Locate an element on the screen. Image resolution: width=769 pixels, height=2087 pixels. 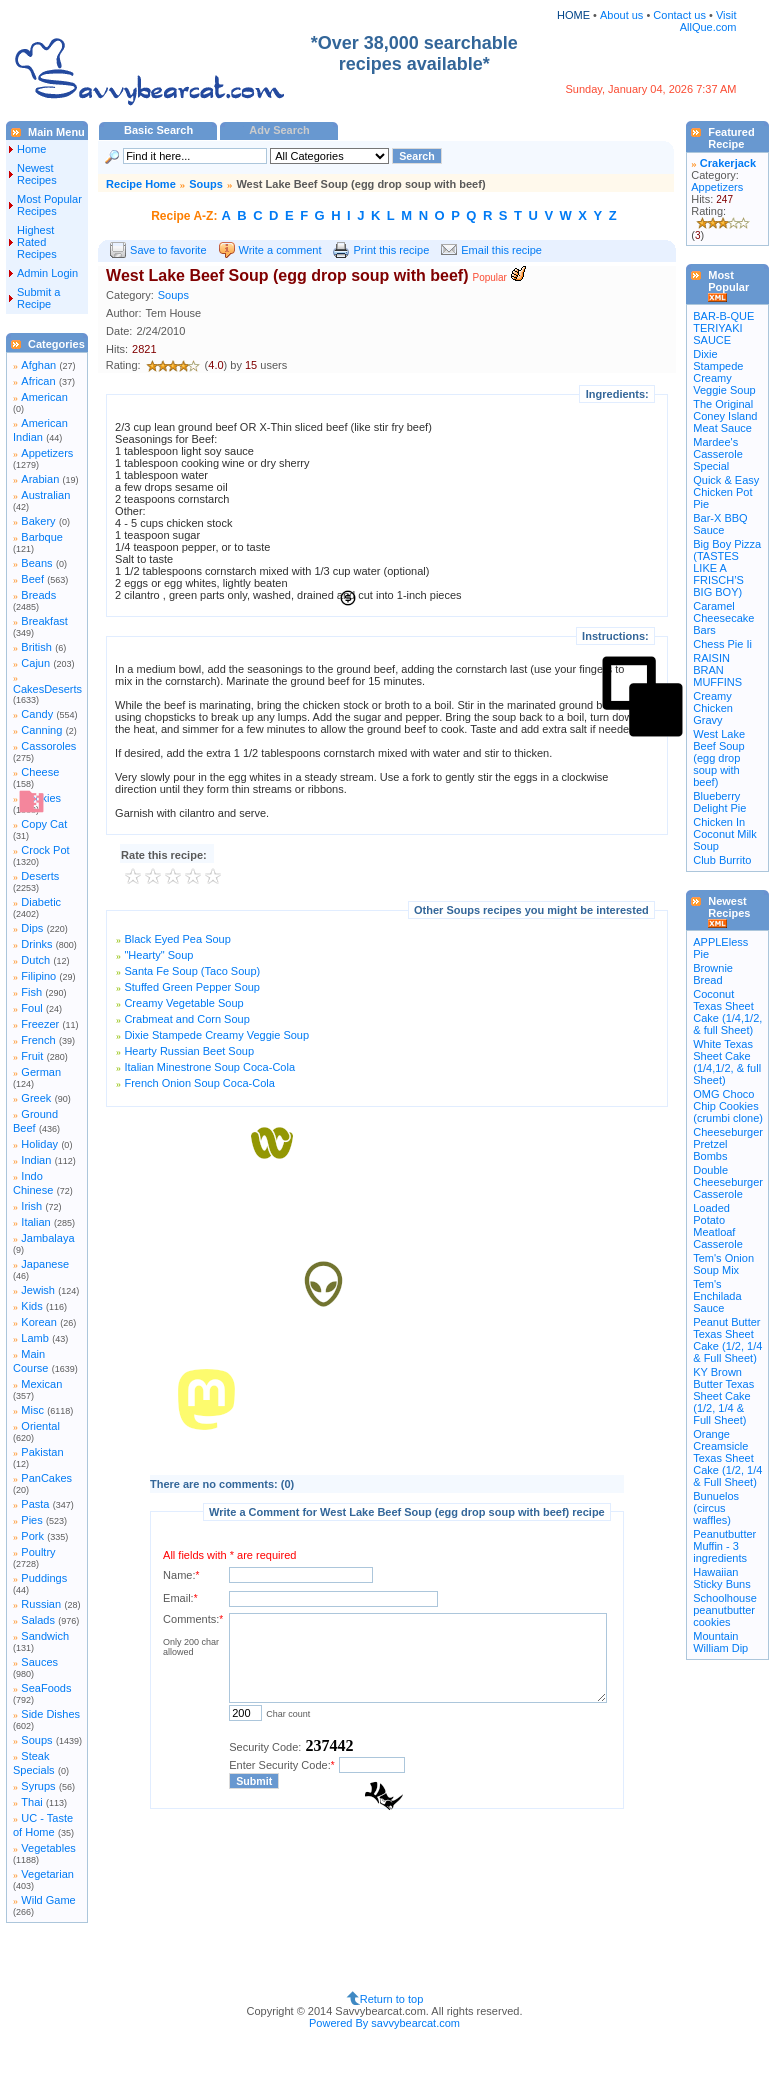
open Rhinoceros 3D modeling software is located at coordinates (384, 1796).